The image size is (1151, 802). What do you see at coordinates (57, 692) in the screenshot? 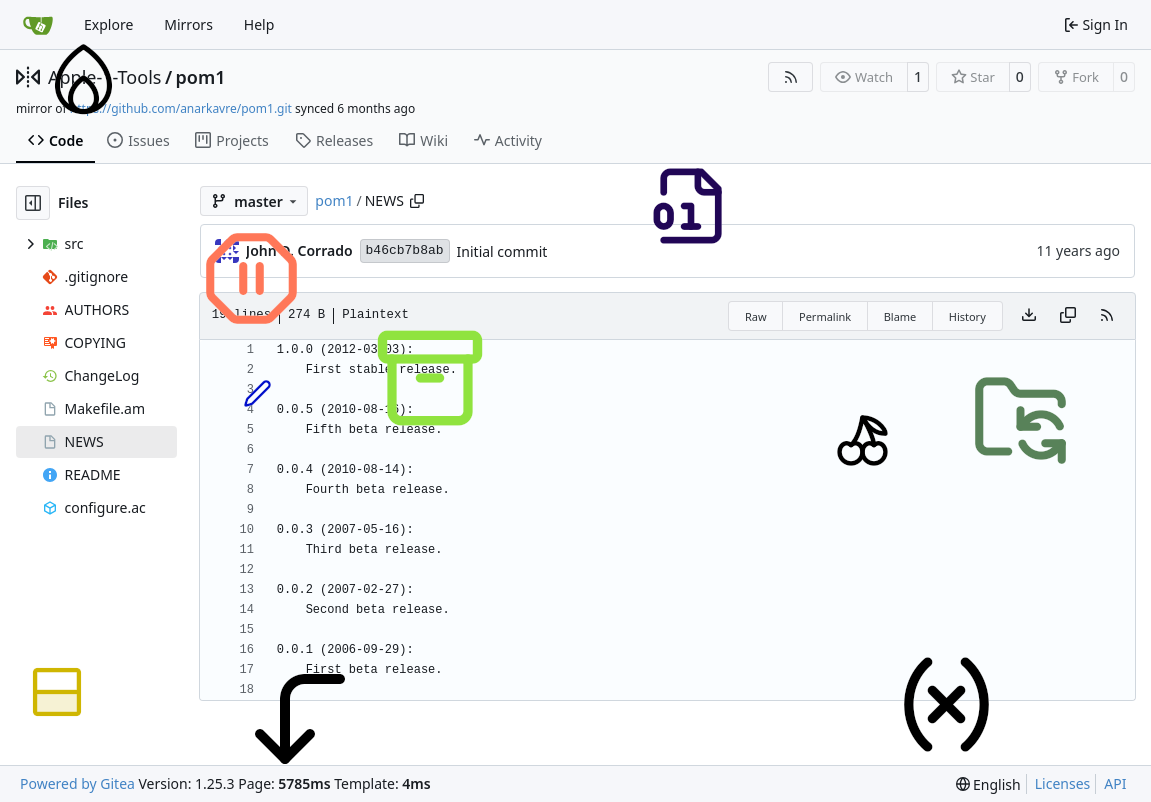
I see `toggle bottom panel visibility` at bounding box center [57, 692].